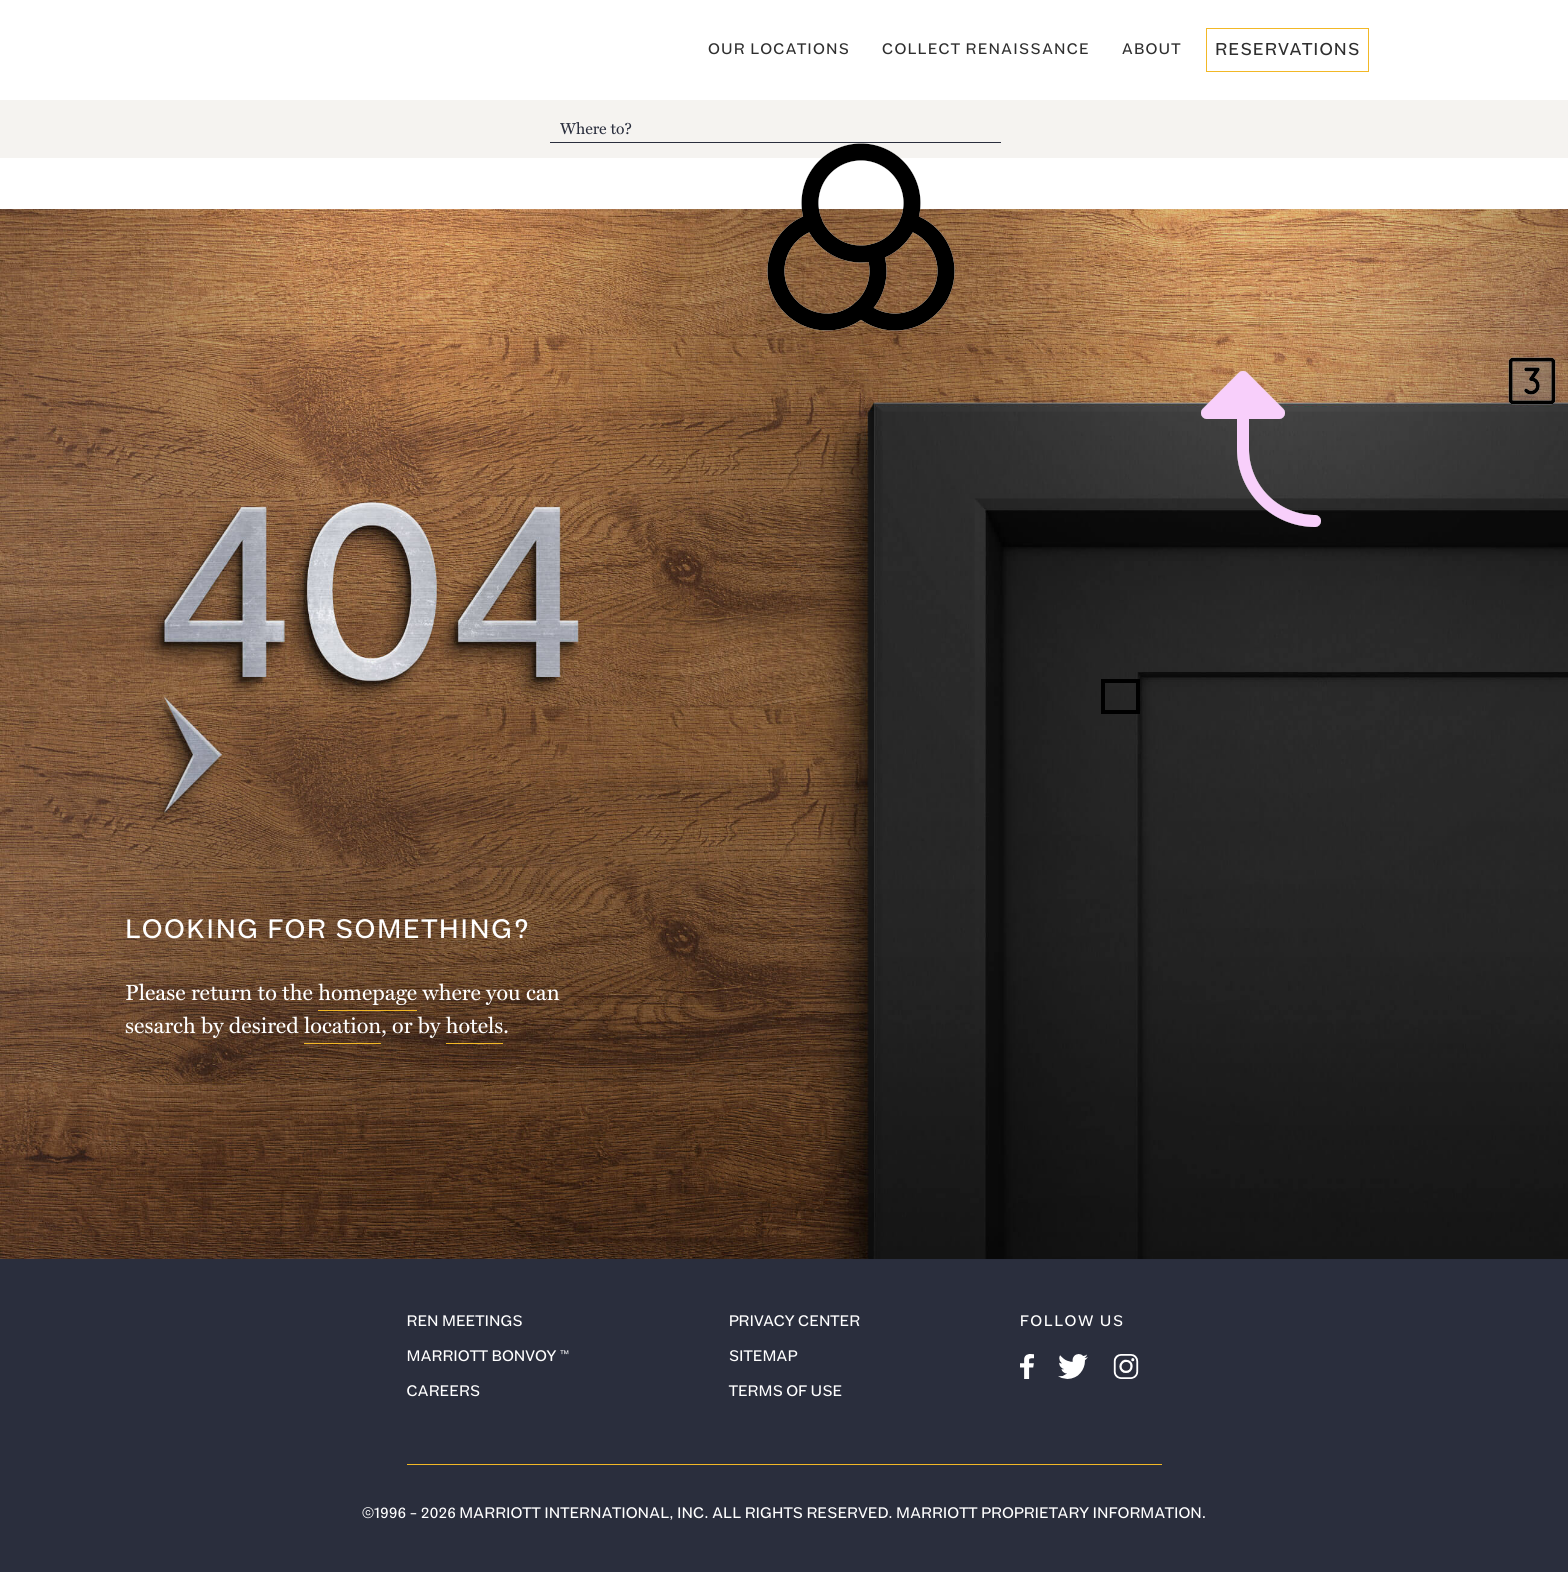 The height and width of the screenshot is (1572, 1568). Describe the element at coordinates (861, 237) in the screenshot. I see `adjust color filter settings` at that location.